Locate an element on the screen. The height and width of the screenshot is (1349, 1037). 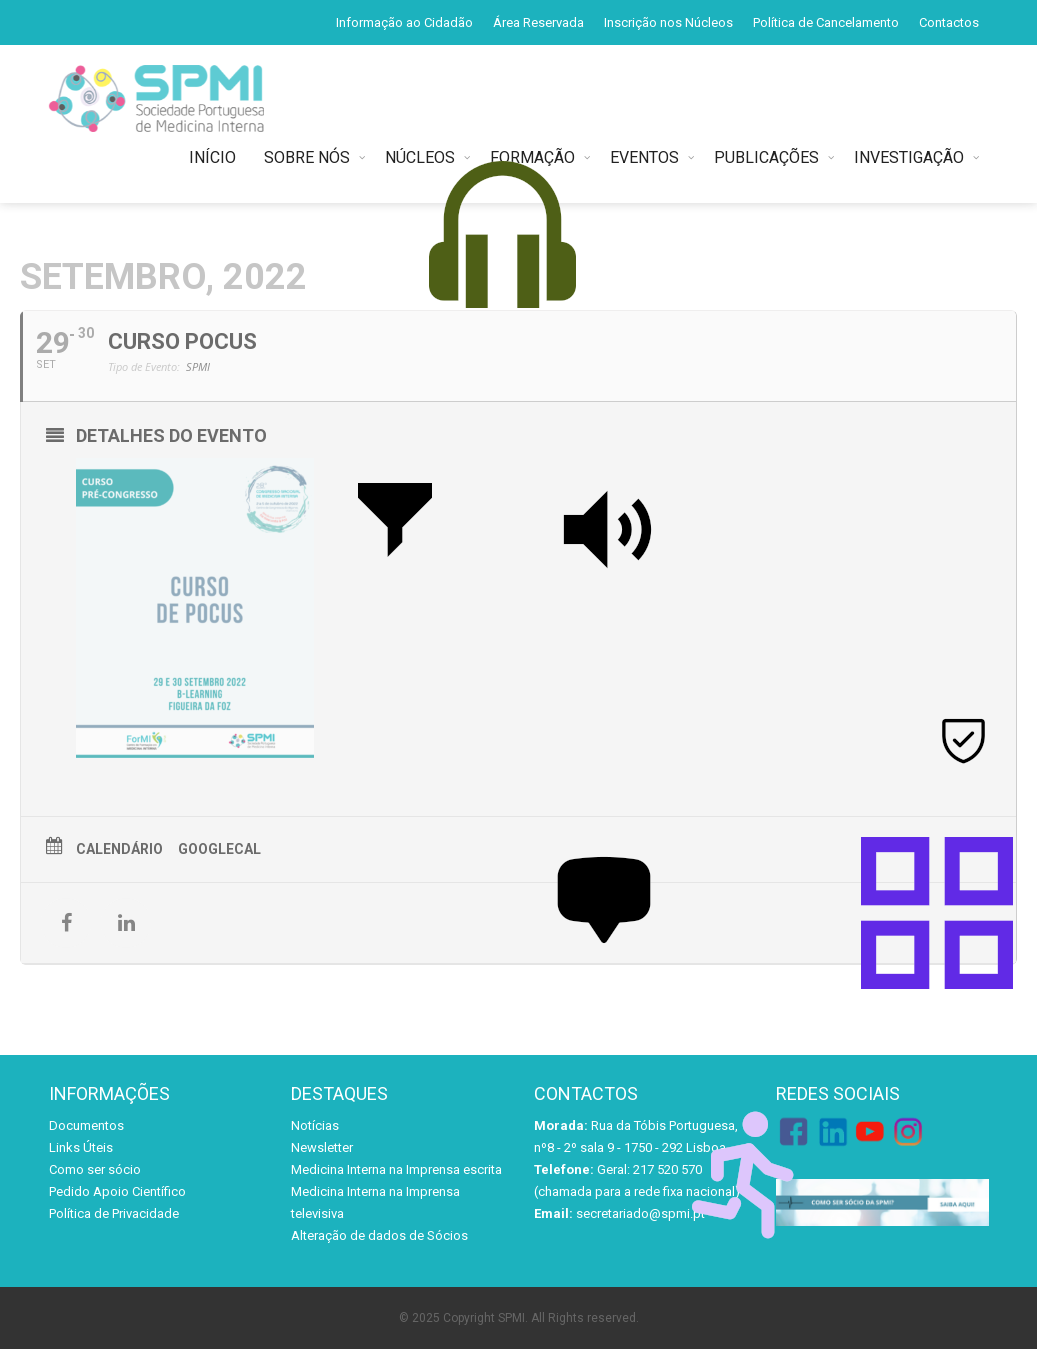
open chat or messaging is located at coordinates (604, 900).